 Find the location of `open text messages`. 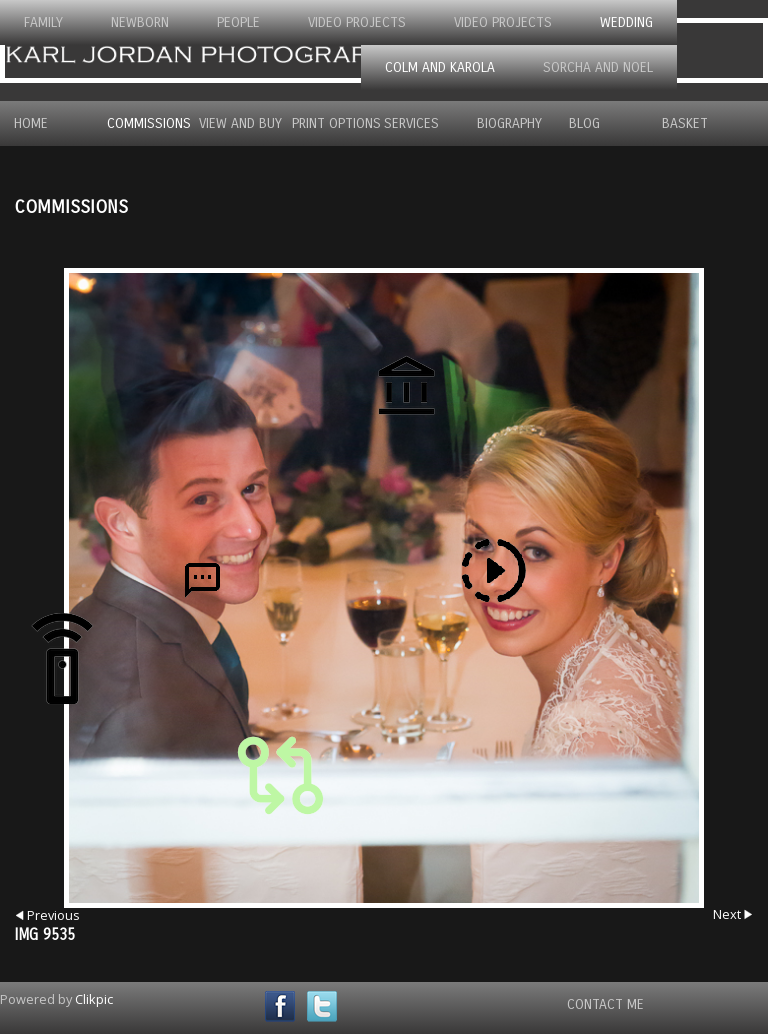

open text messages is located at coordinates (202, 580).